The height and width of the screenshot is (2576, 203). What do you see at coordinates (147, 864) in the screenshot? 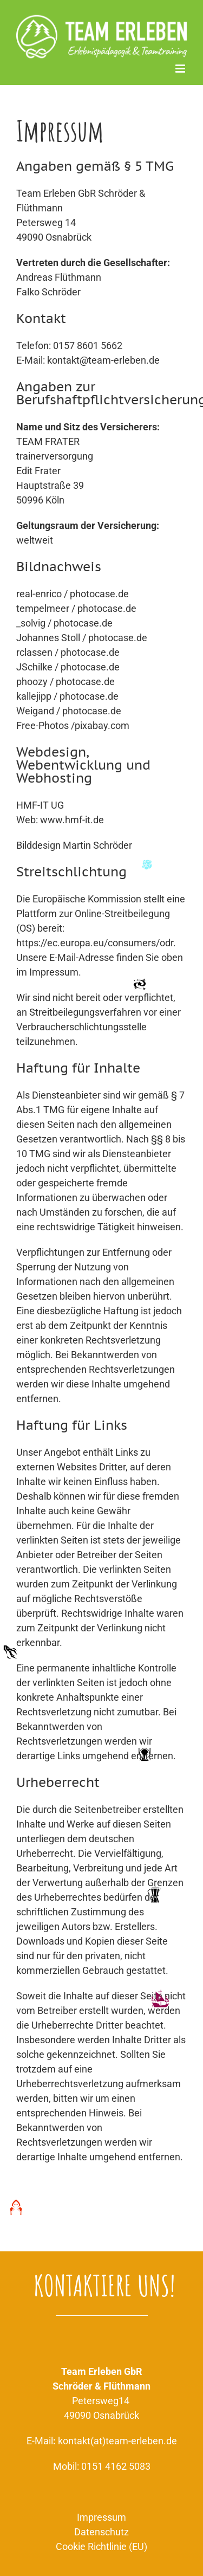
I see `indicates a health condition or medical alert` at bounding box center [147, 864].